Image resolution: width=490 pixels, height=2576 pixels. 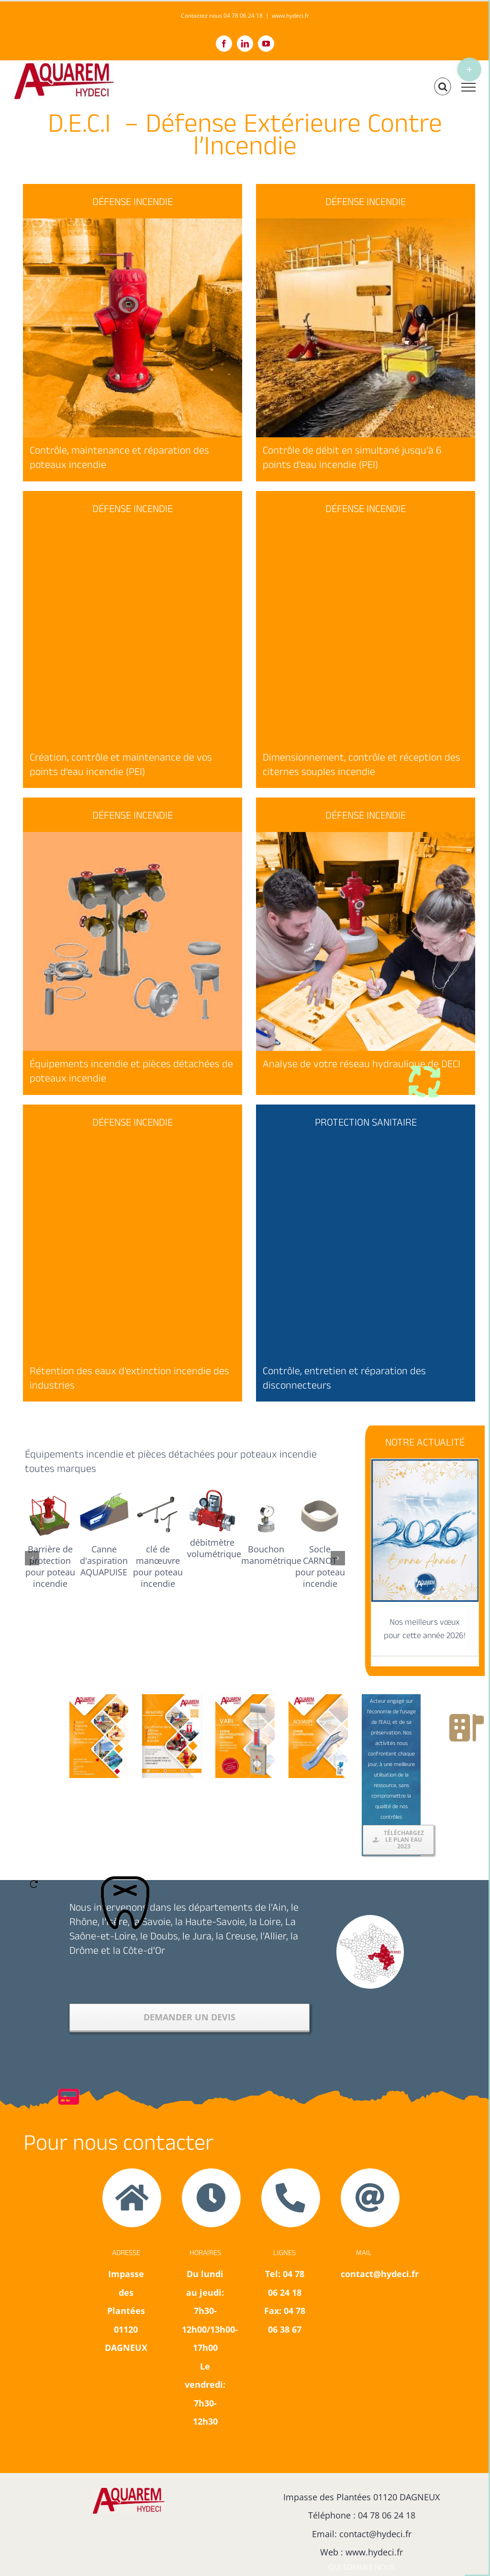 I want to click on view government or official building location, so click(x=467, y=1728).